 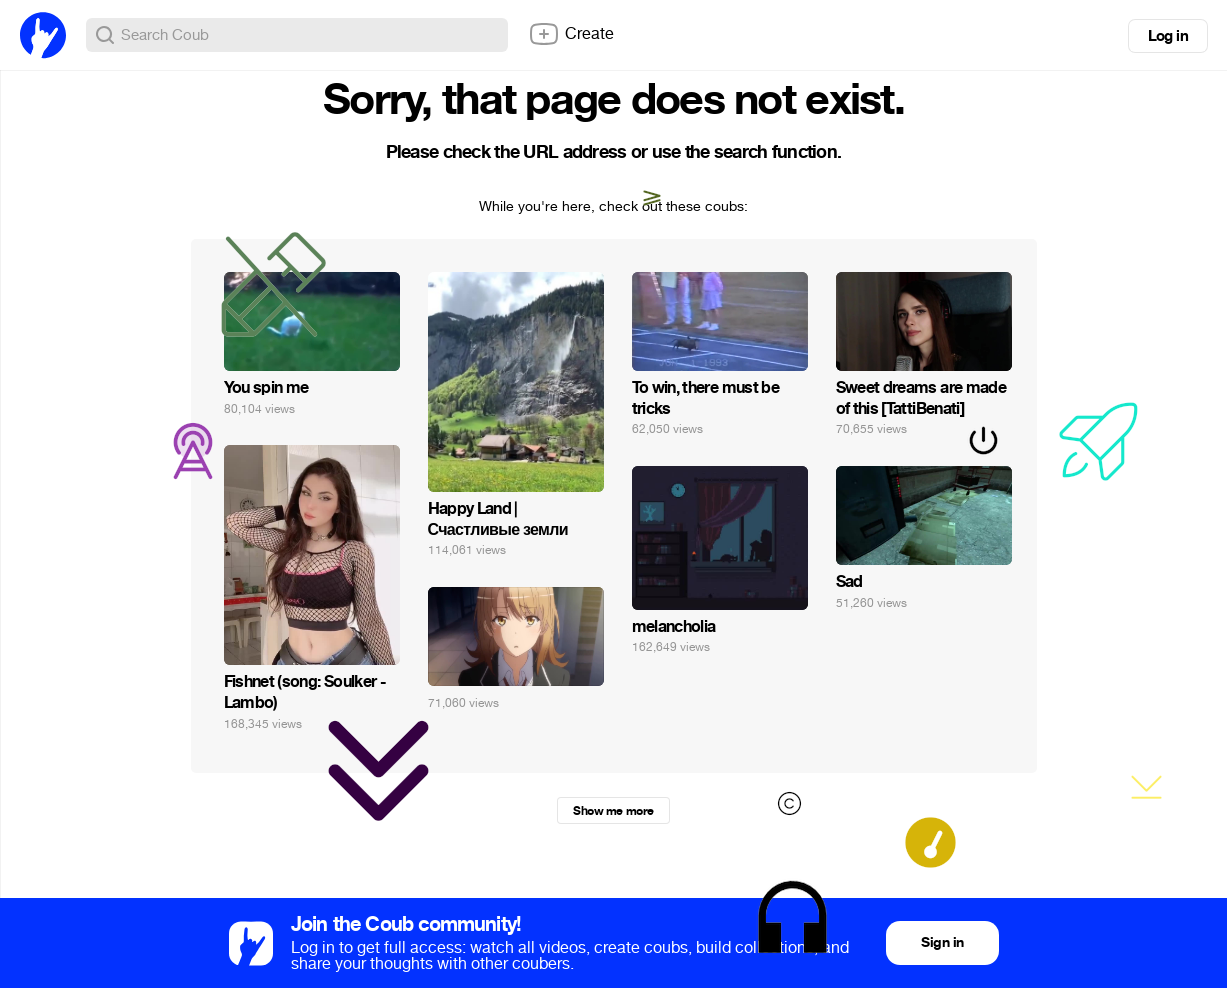 I want to click on indicates copyrighted content, so click(x=789, y=803).